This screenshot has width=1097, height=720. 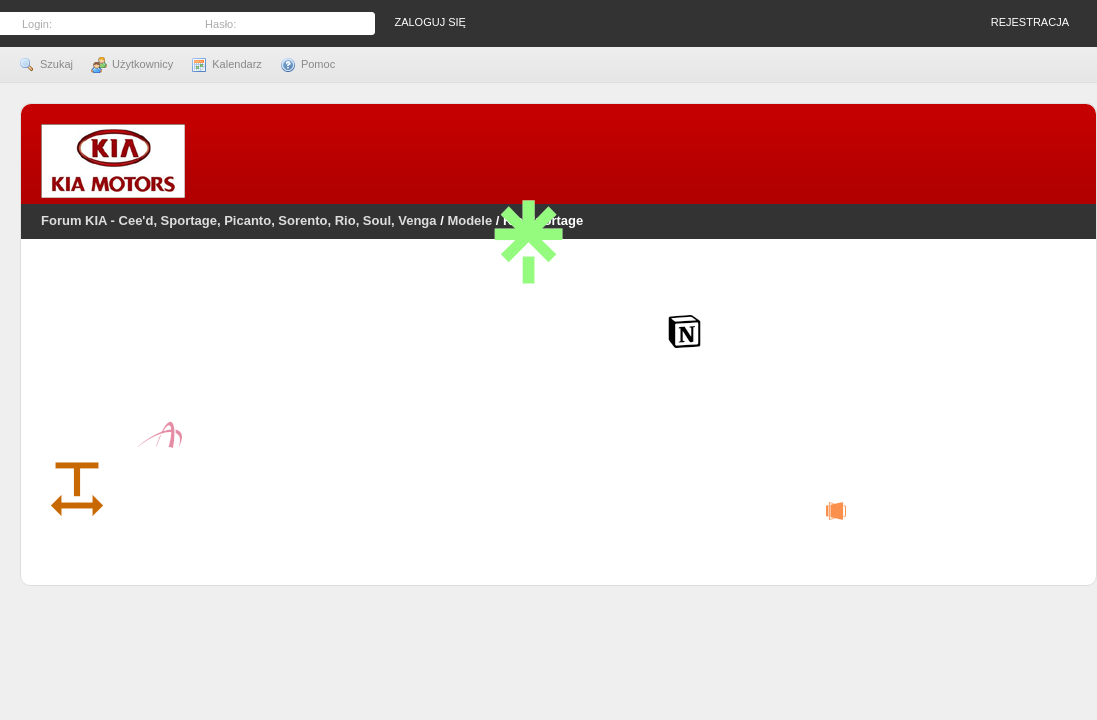 I want to click on visit linktree profile, so click(x=526, y=242).